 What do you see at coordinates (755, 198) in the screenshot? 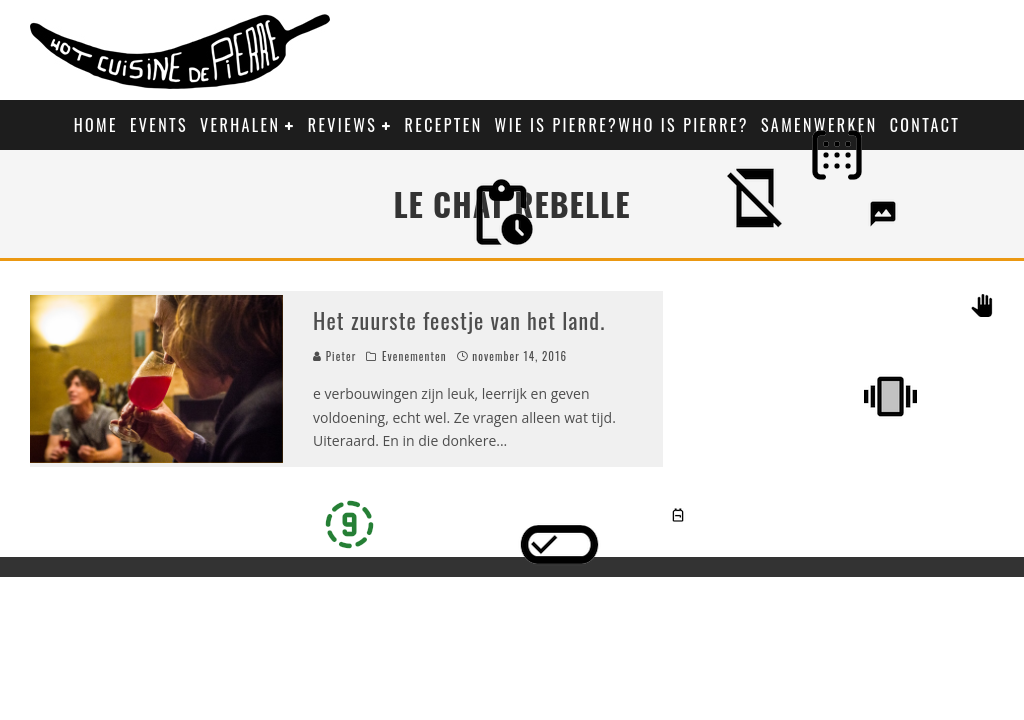
I see `disable mobile device or phone features` at bounding box center [755, 198].